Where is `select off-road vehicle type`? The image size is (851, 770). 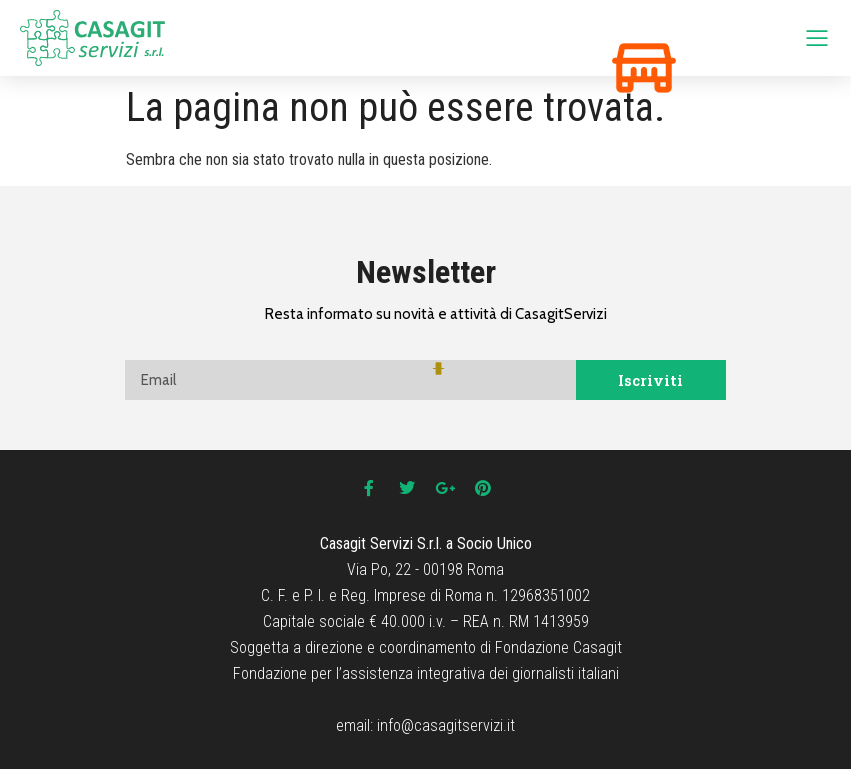
select off-road vehicle type is located at coordinates (644, 69).